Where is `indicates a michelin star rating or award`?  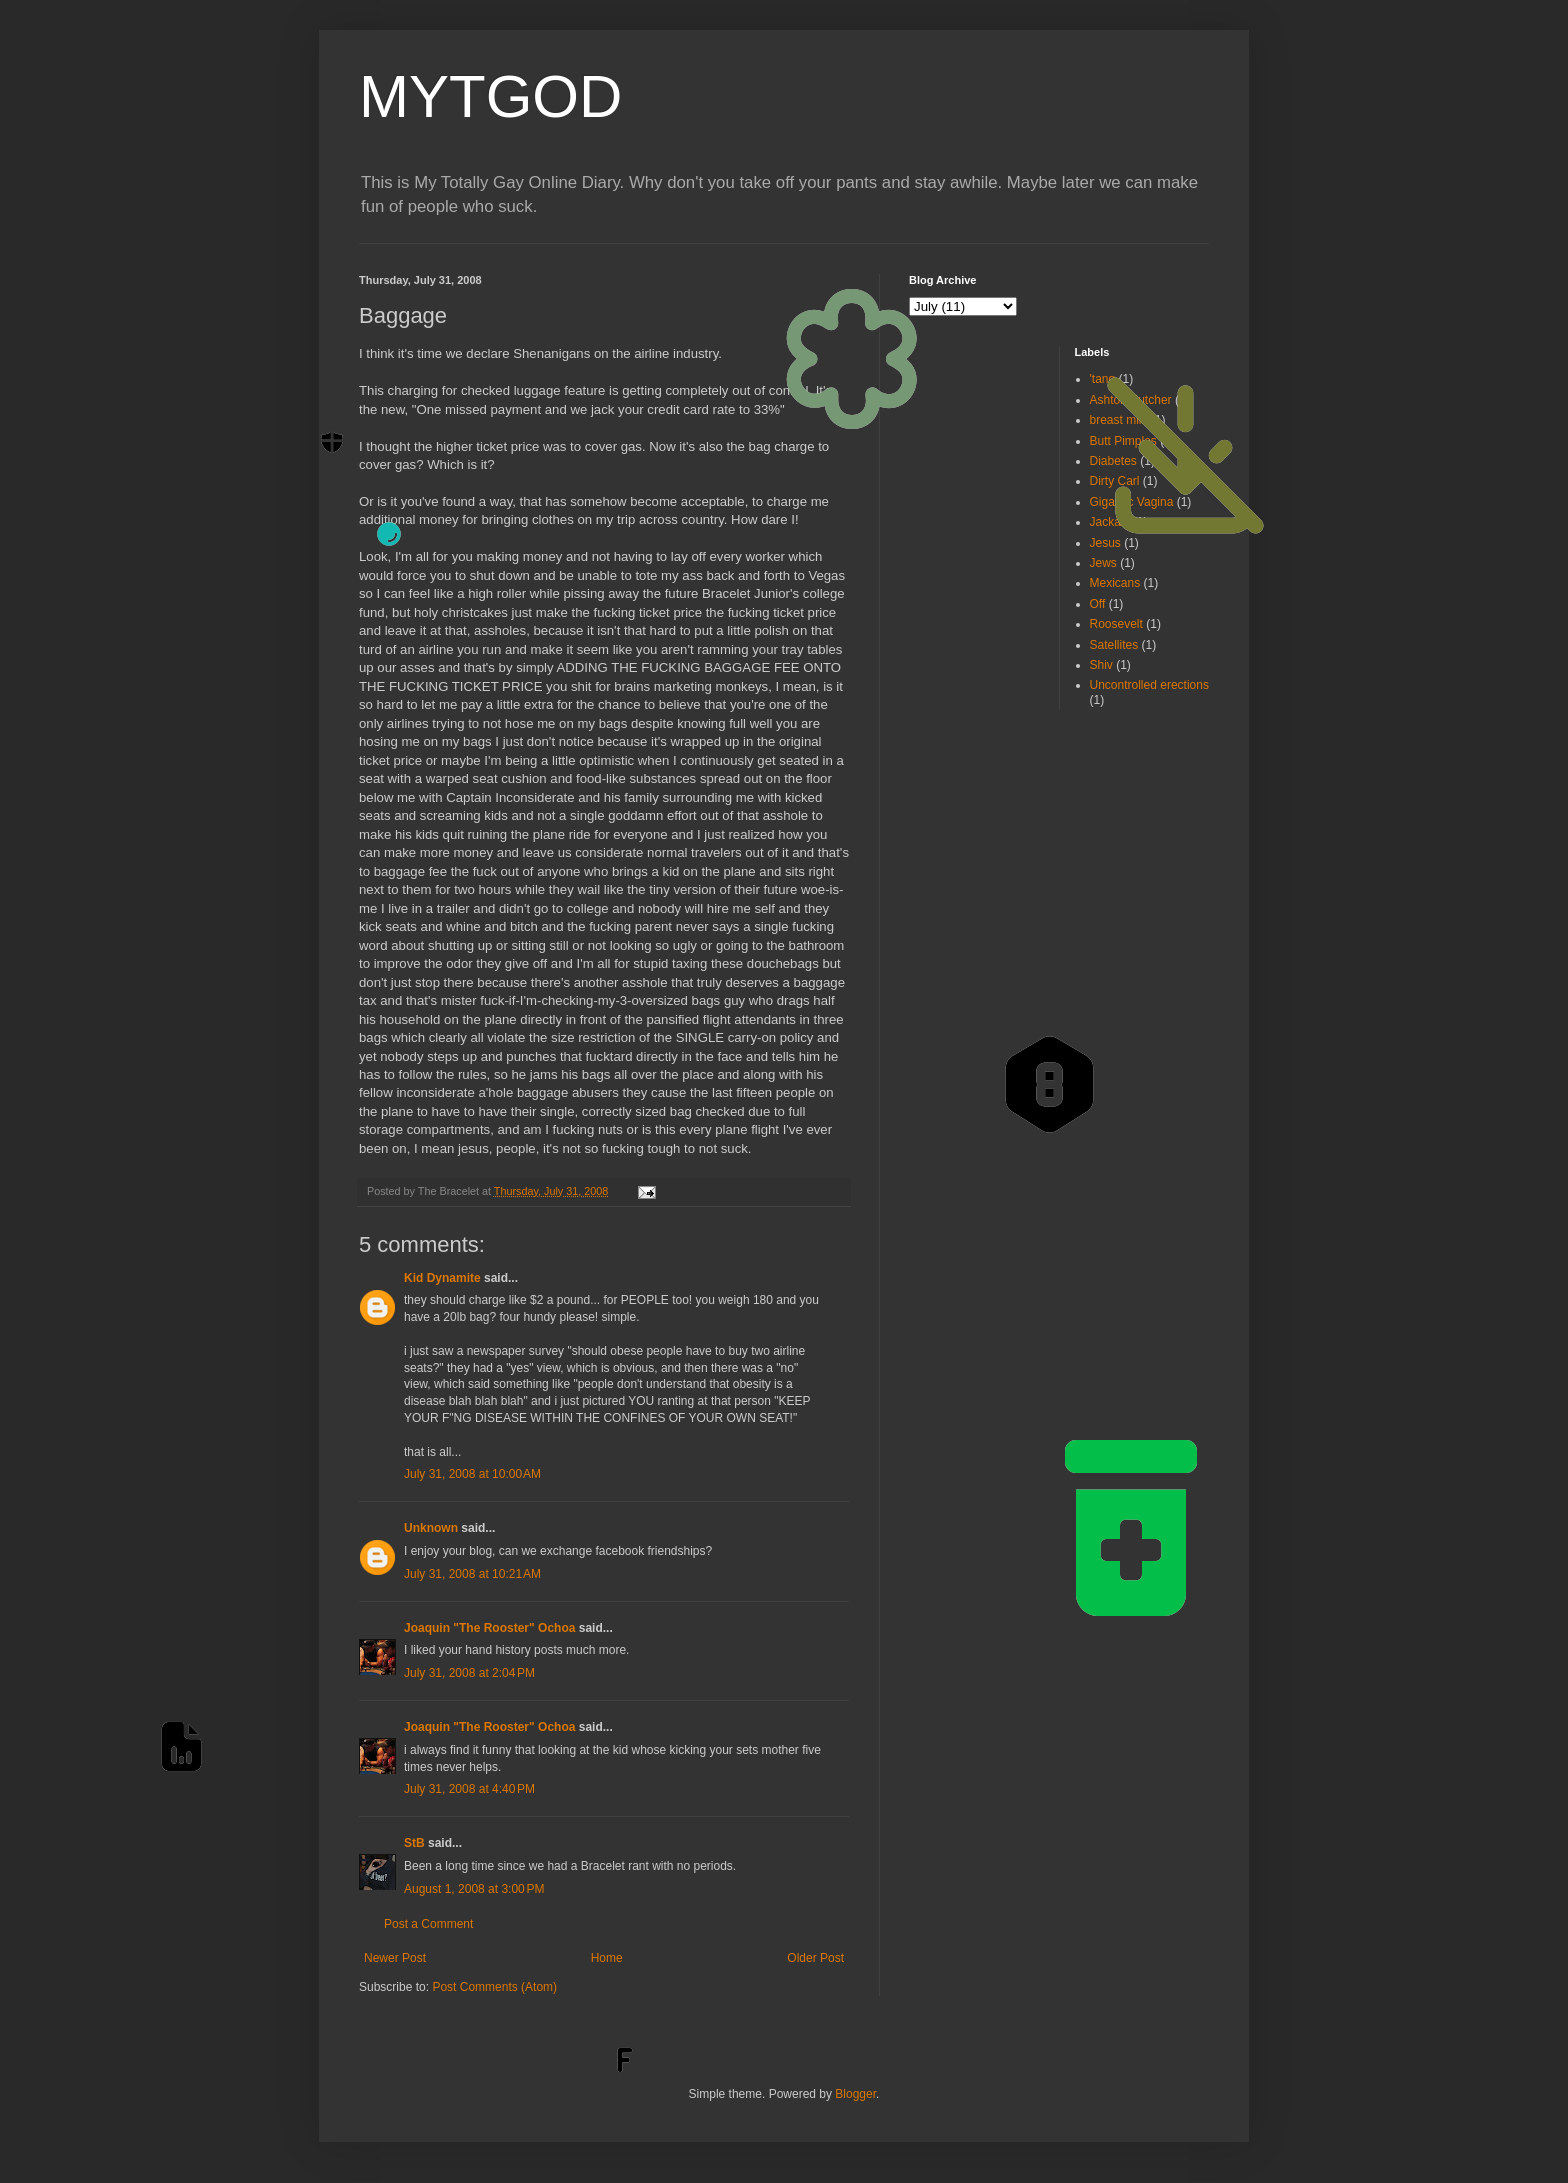 indicates a michelin star rating or award is located at coordinates (853, 359).